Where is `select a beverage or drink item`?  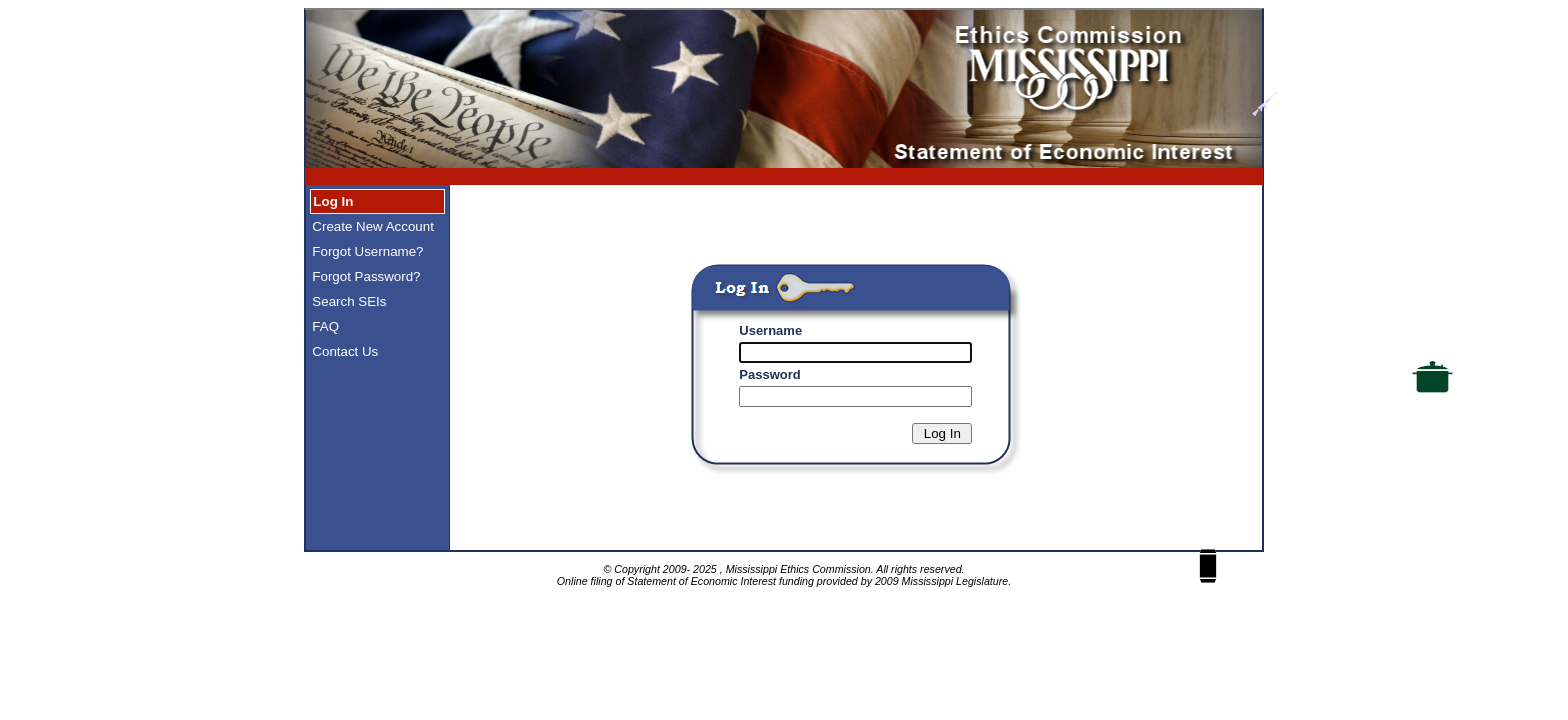
select a beverage or drink item is located at coordinates (1208, 566).